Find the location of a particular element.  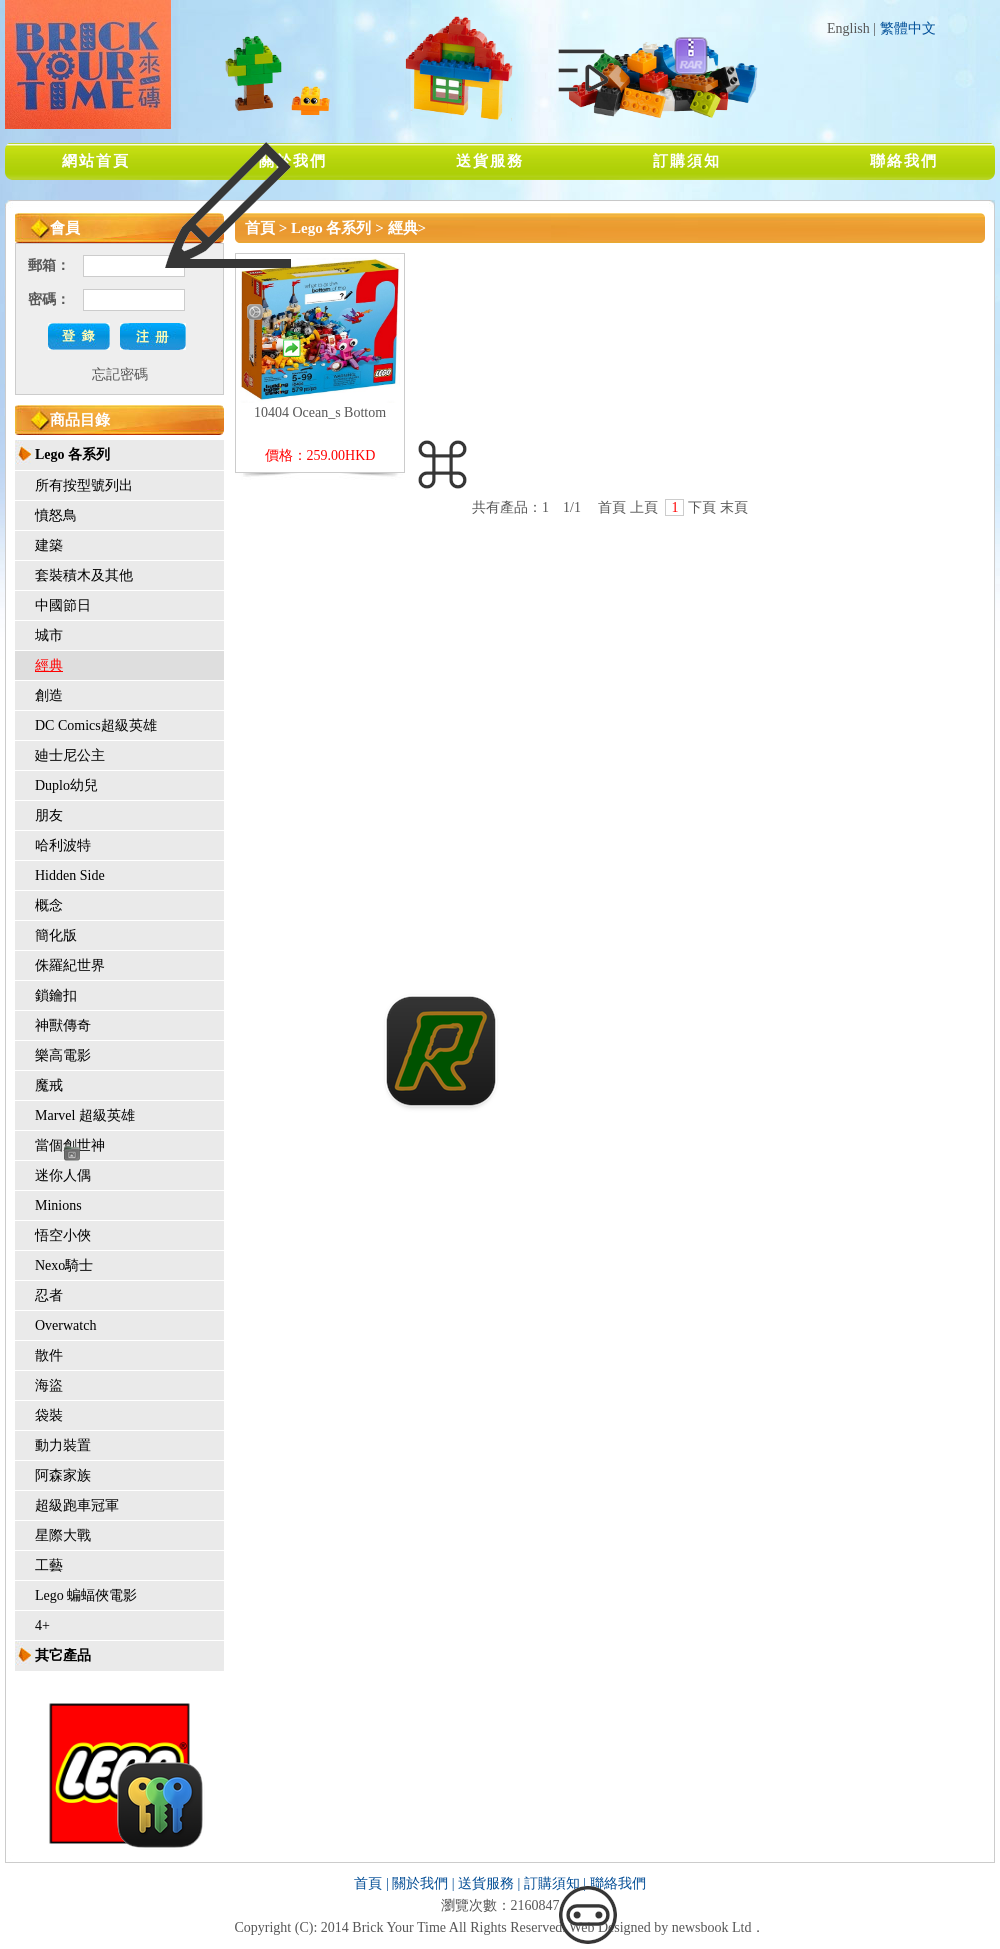

a compressed RAR archive file is located at coordinates (691, 56).